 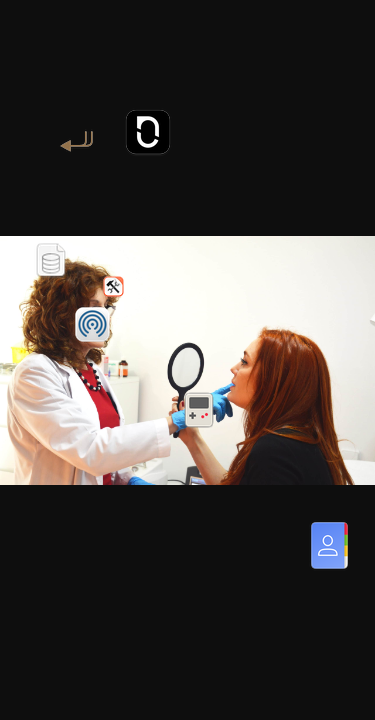 I want to click on open notesnook app, so click(x=148, y=132).